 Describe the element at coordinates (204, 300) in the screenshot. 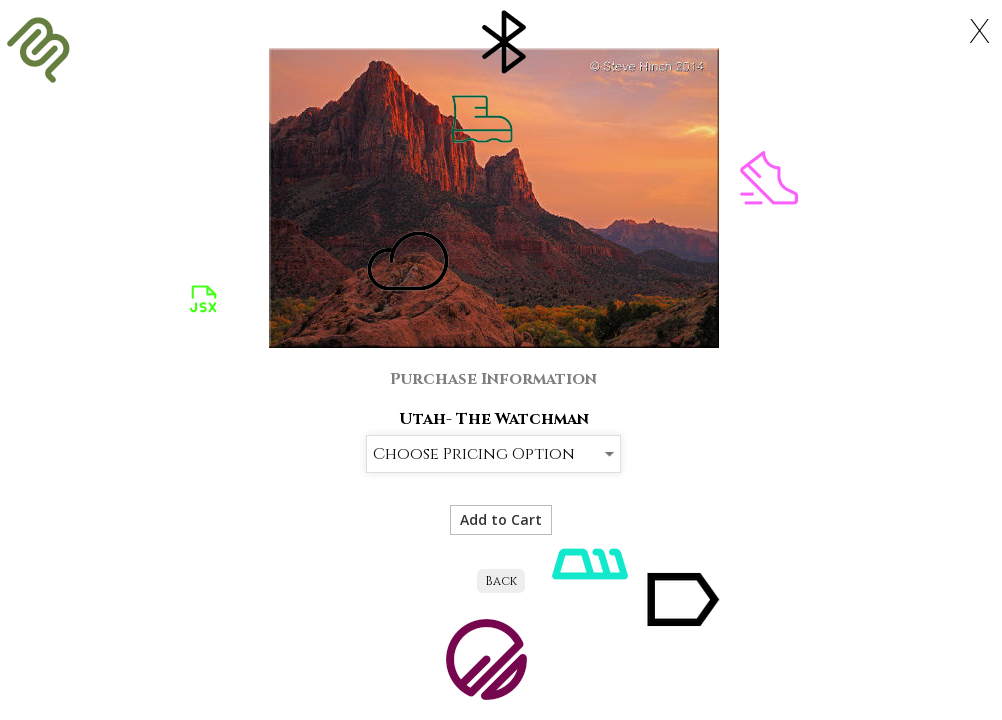

I see `a JSX file type indicator` at that location.